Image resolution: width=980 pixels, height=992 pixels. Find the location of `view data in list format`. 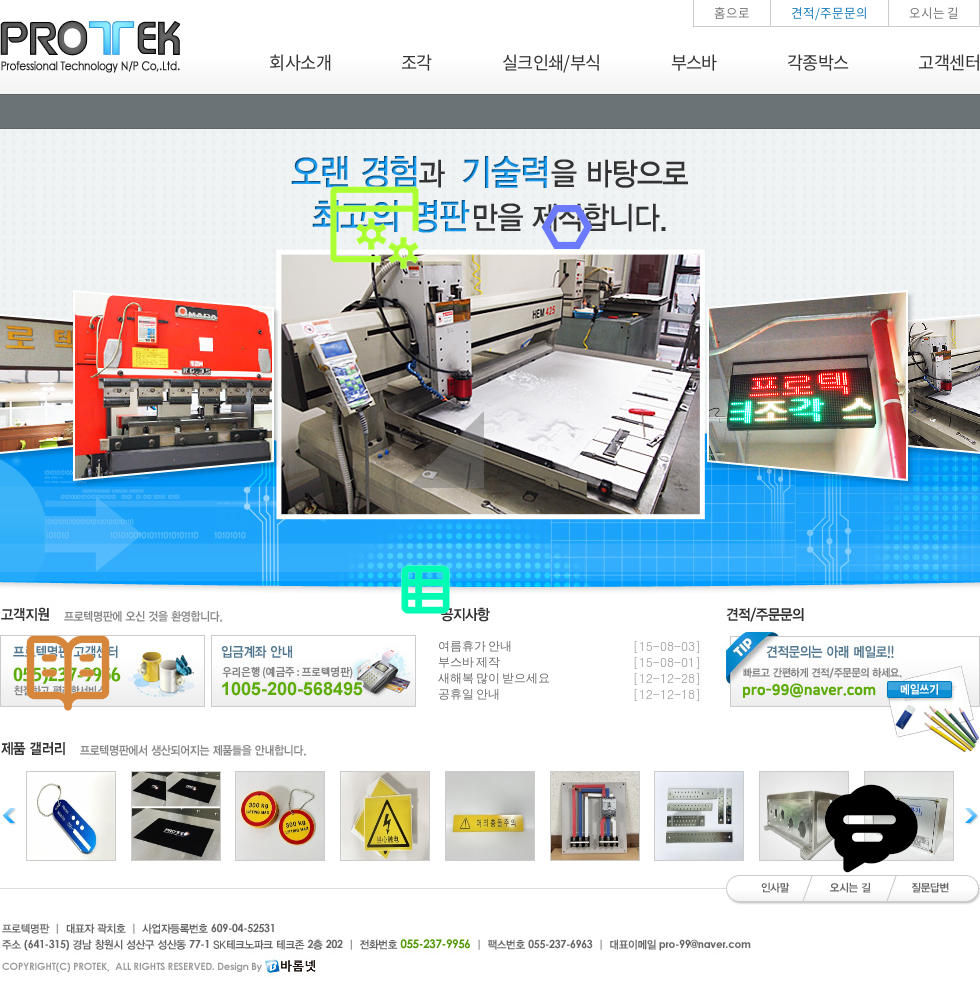

view data in list format is located at coordinates (425, 589).